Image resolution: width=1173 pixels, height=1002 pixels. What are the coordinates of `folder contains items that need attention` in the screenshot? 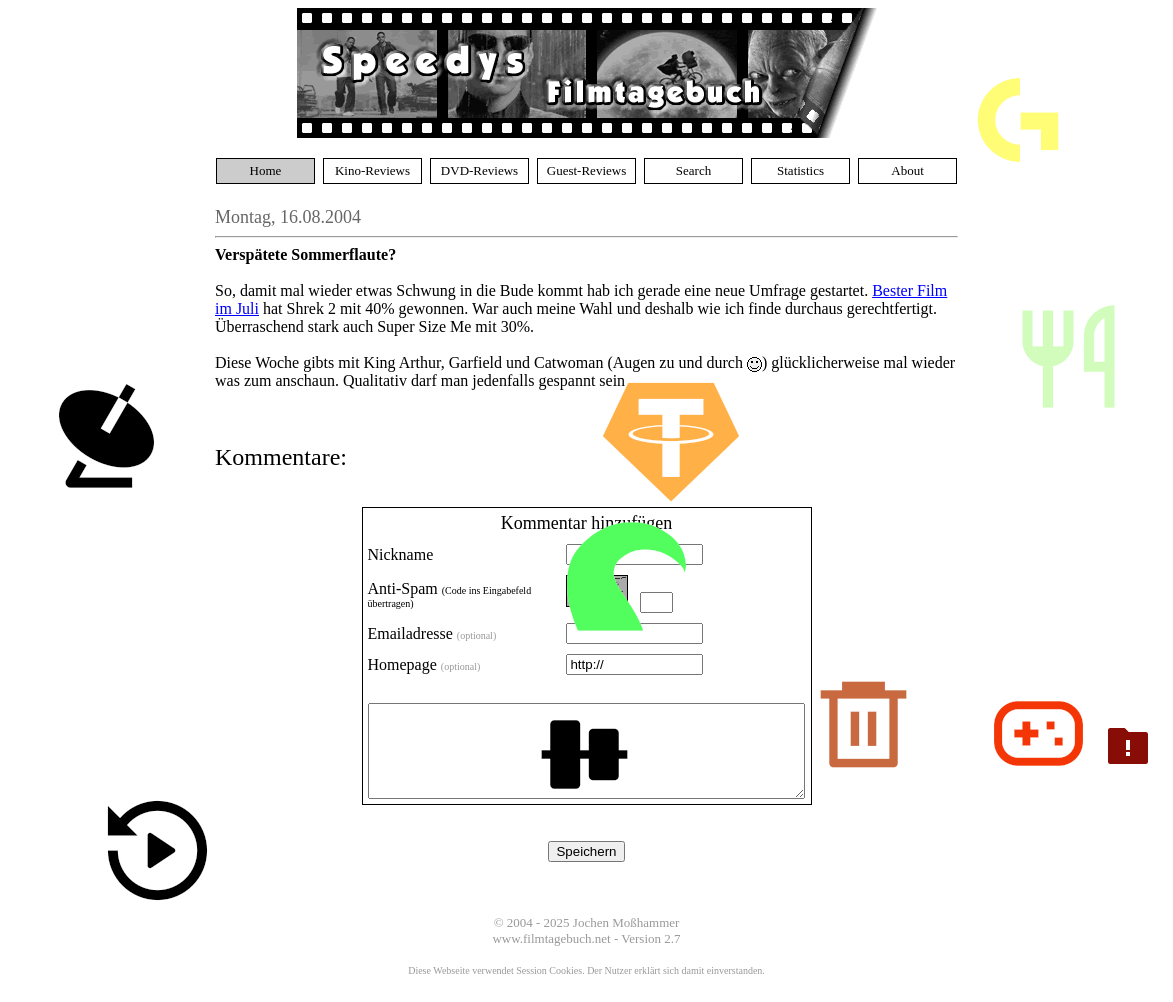 It's located at (1128, 746).